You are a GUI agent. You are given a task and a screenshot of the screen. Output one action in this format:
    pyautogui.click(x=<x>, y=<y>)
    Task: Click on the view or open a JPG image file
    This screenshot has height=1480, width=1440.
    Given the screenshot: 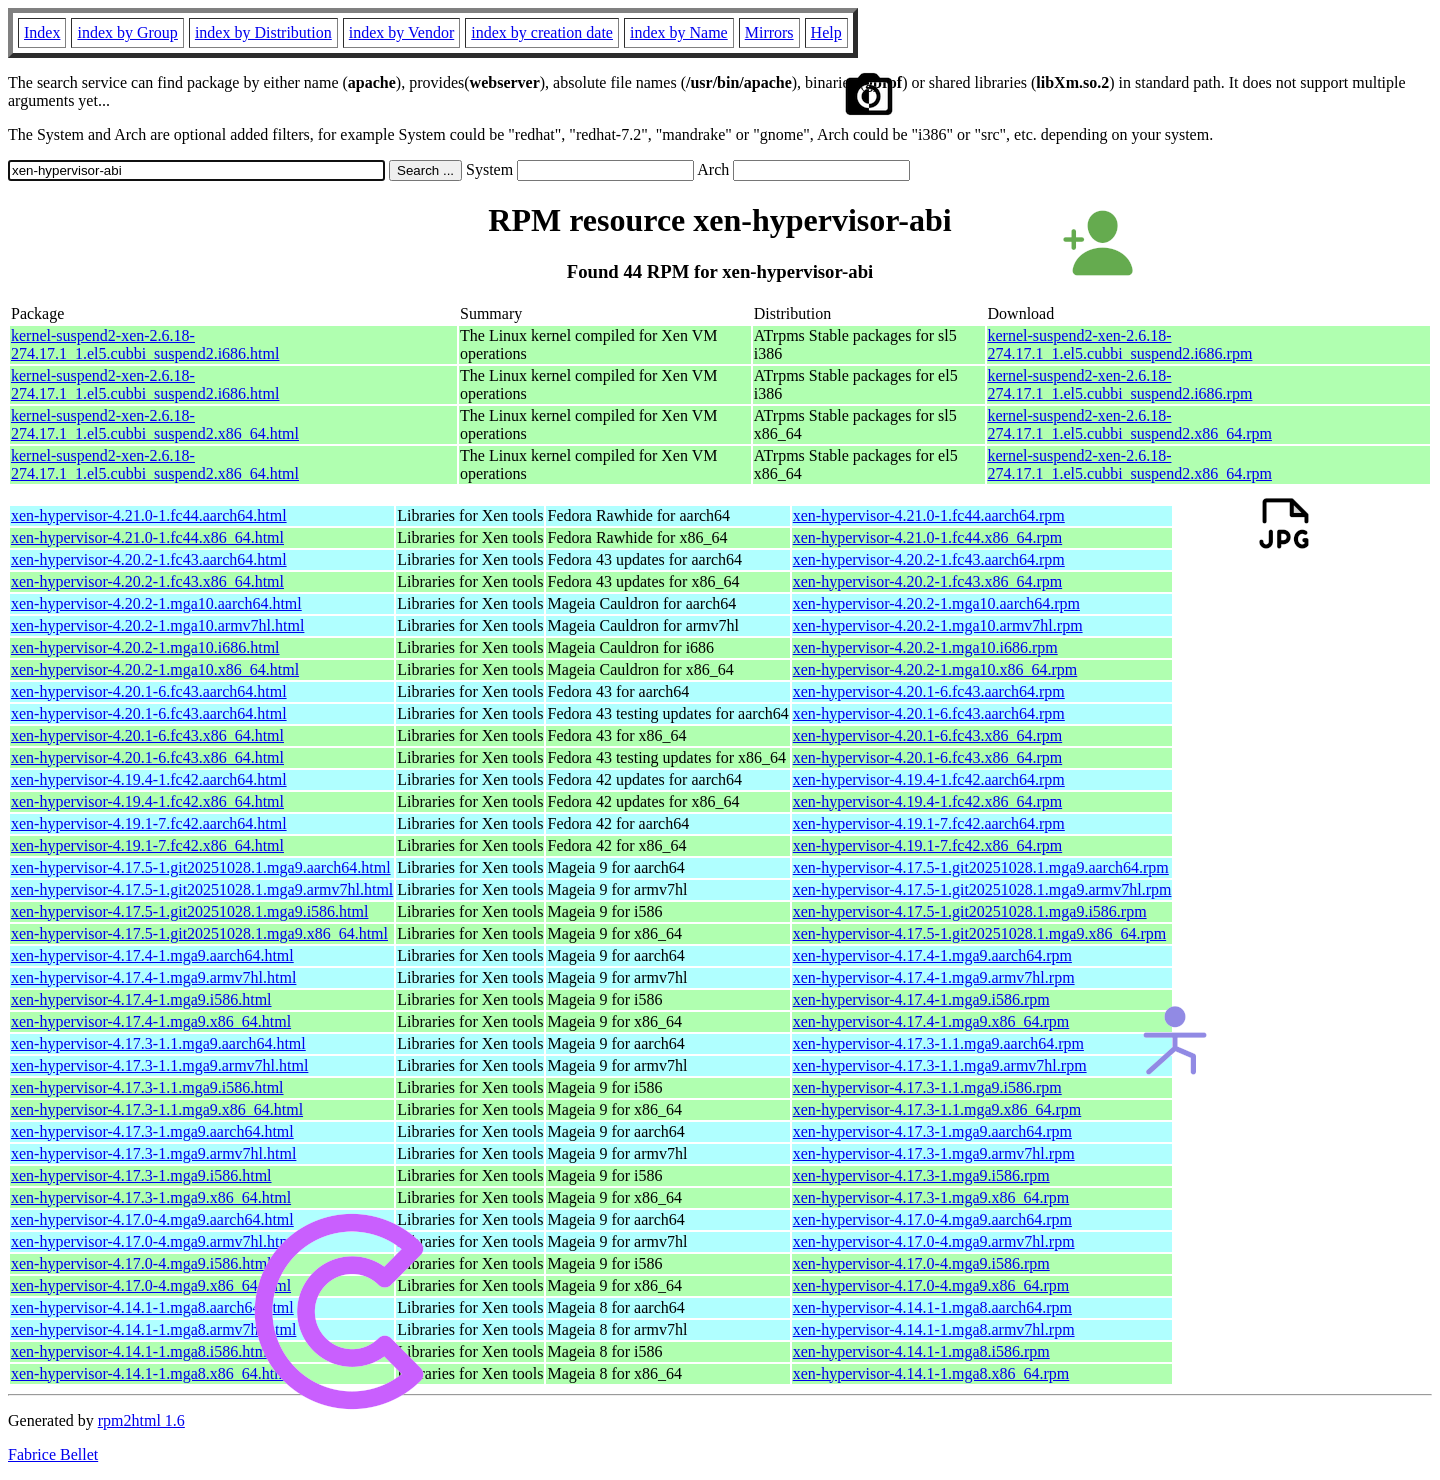 What is the action you would take?
    pyautogui.click(x=1285, y=525)
    